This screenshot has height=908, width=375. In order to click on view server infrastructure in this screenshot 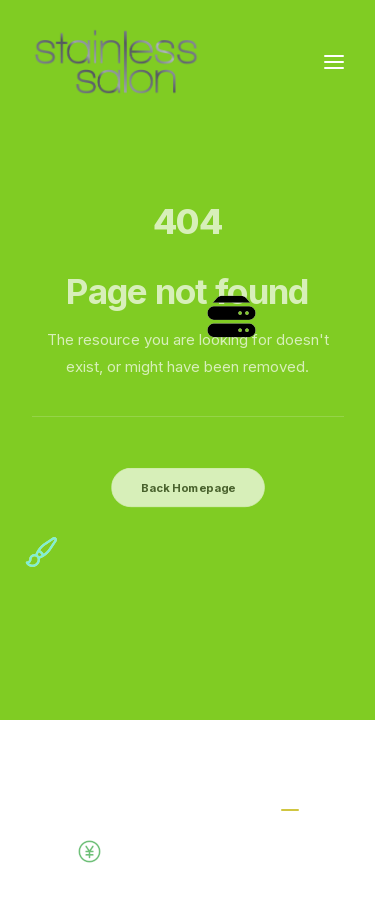, I will do `click(231, 316)`.